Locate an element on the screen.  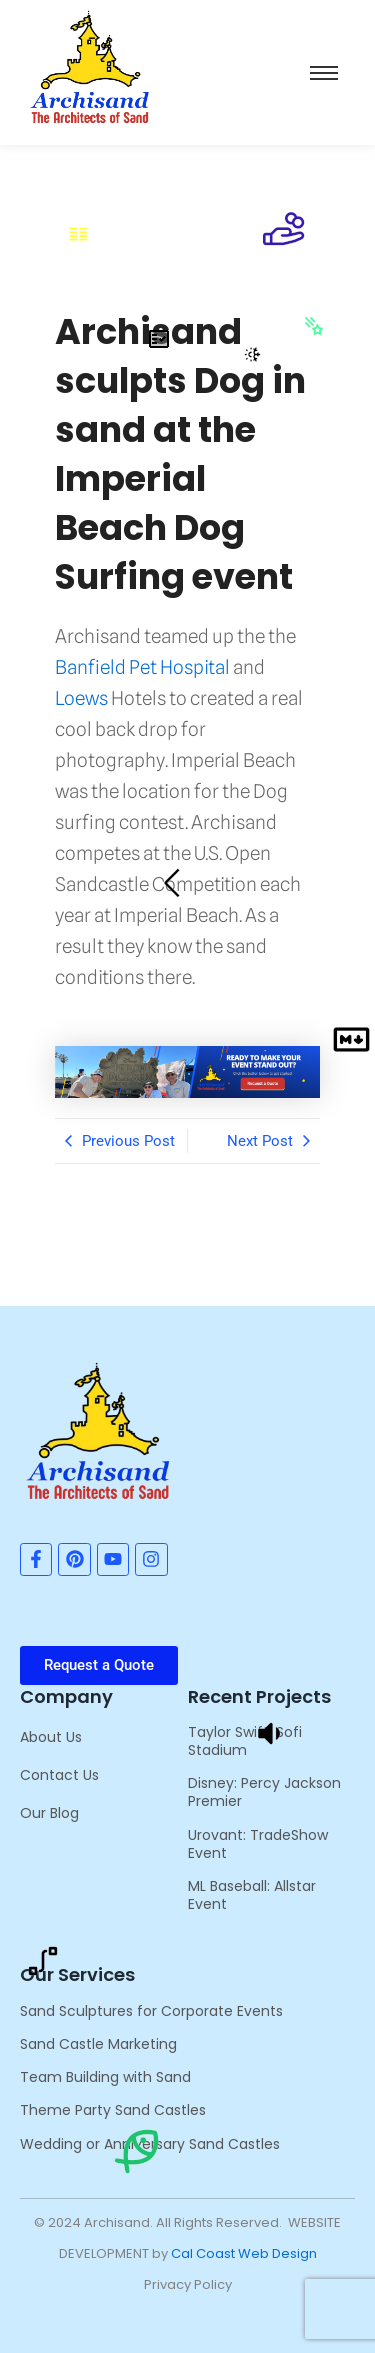
toggle between hot and cold temperature settings is located at coordinates (252, 354).